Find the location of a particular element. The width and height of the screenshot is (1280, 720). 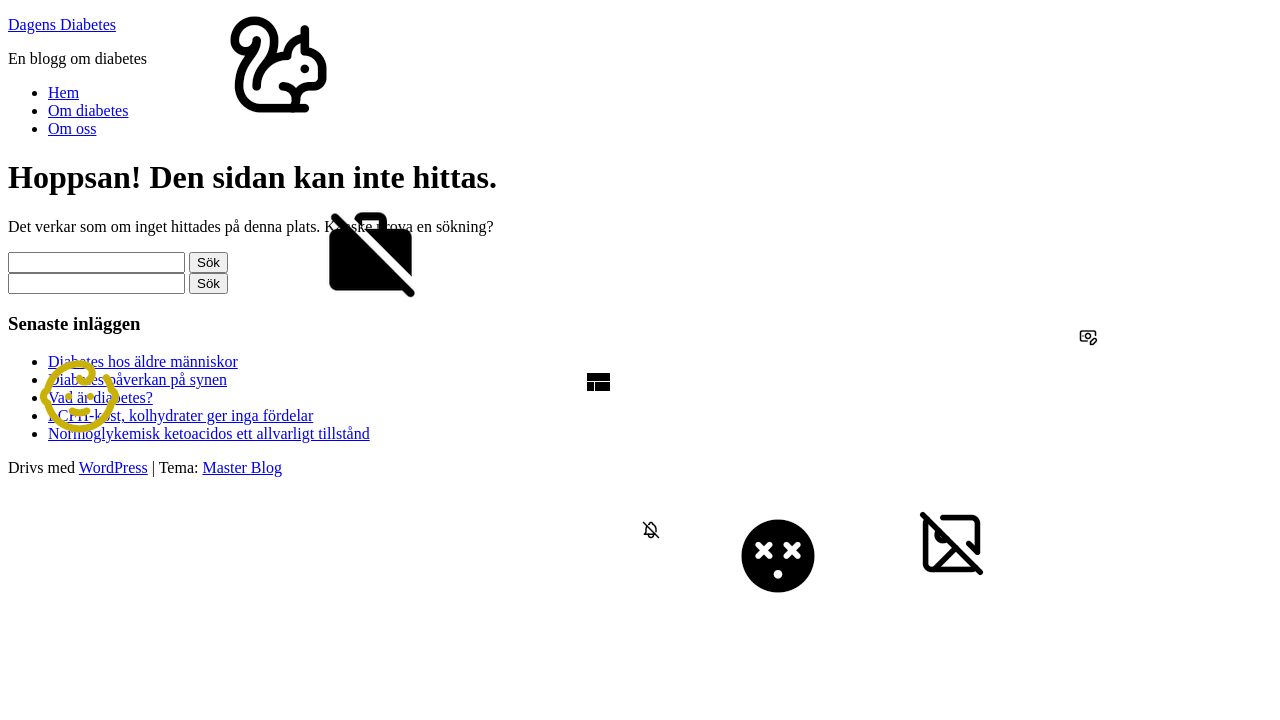

indicates an error or failed action is located at coordinates (778, 556).